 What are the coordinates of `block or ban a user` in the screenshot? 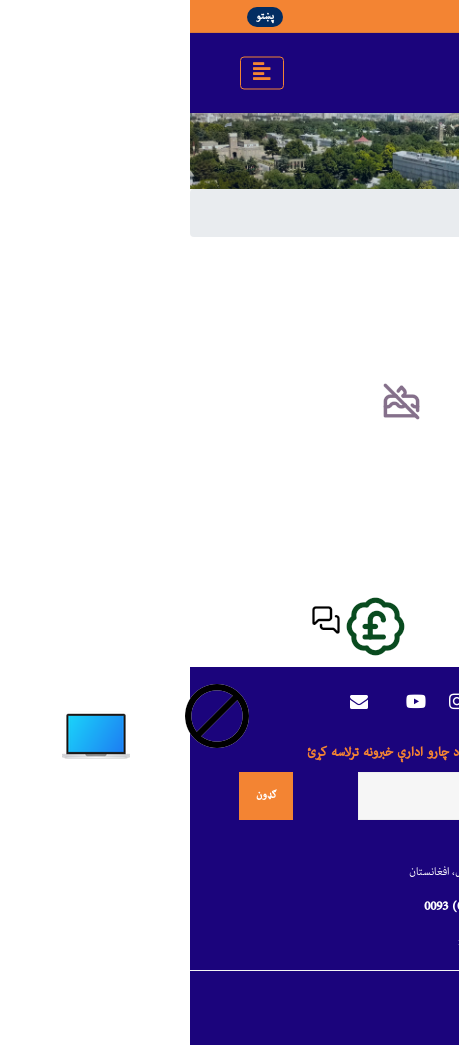 It's located at (217, 716).